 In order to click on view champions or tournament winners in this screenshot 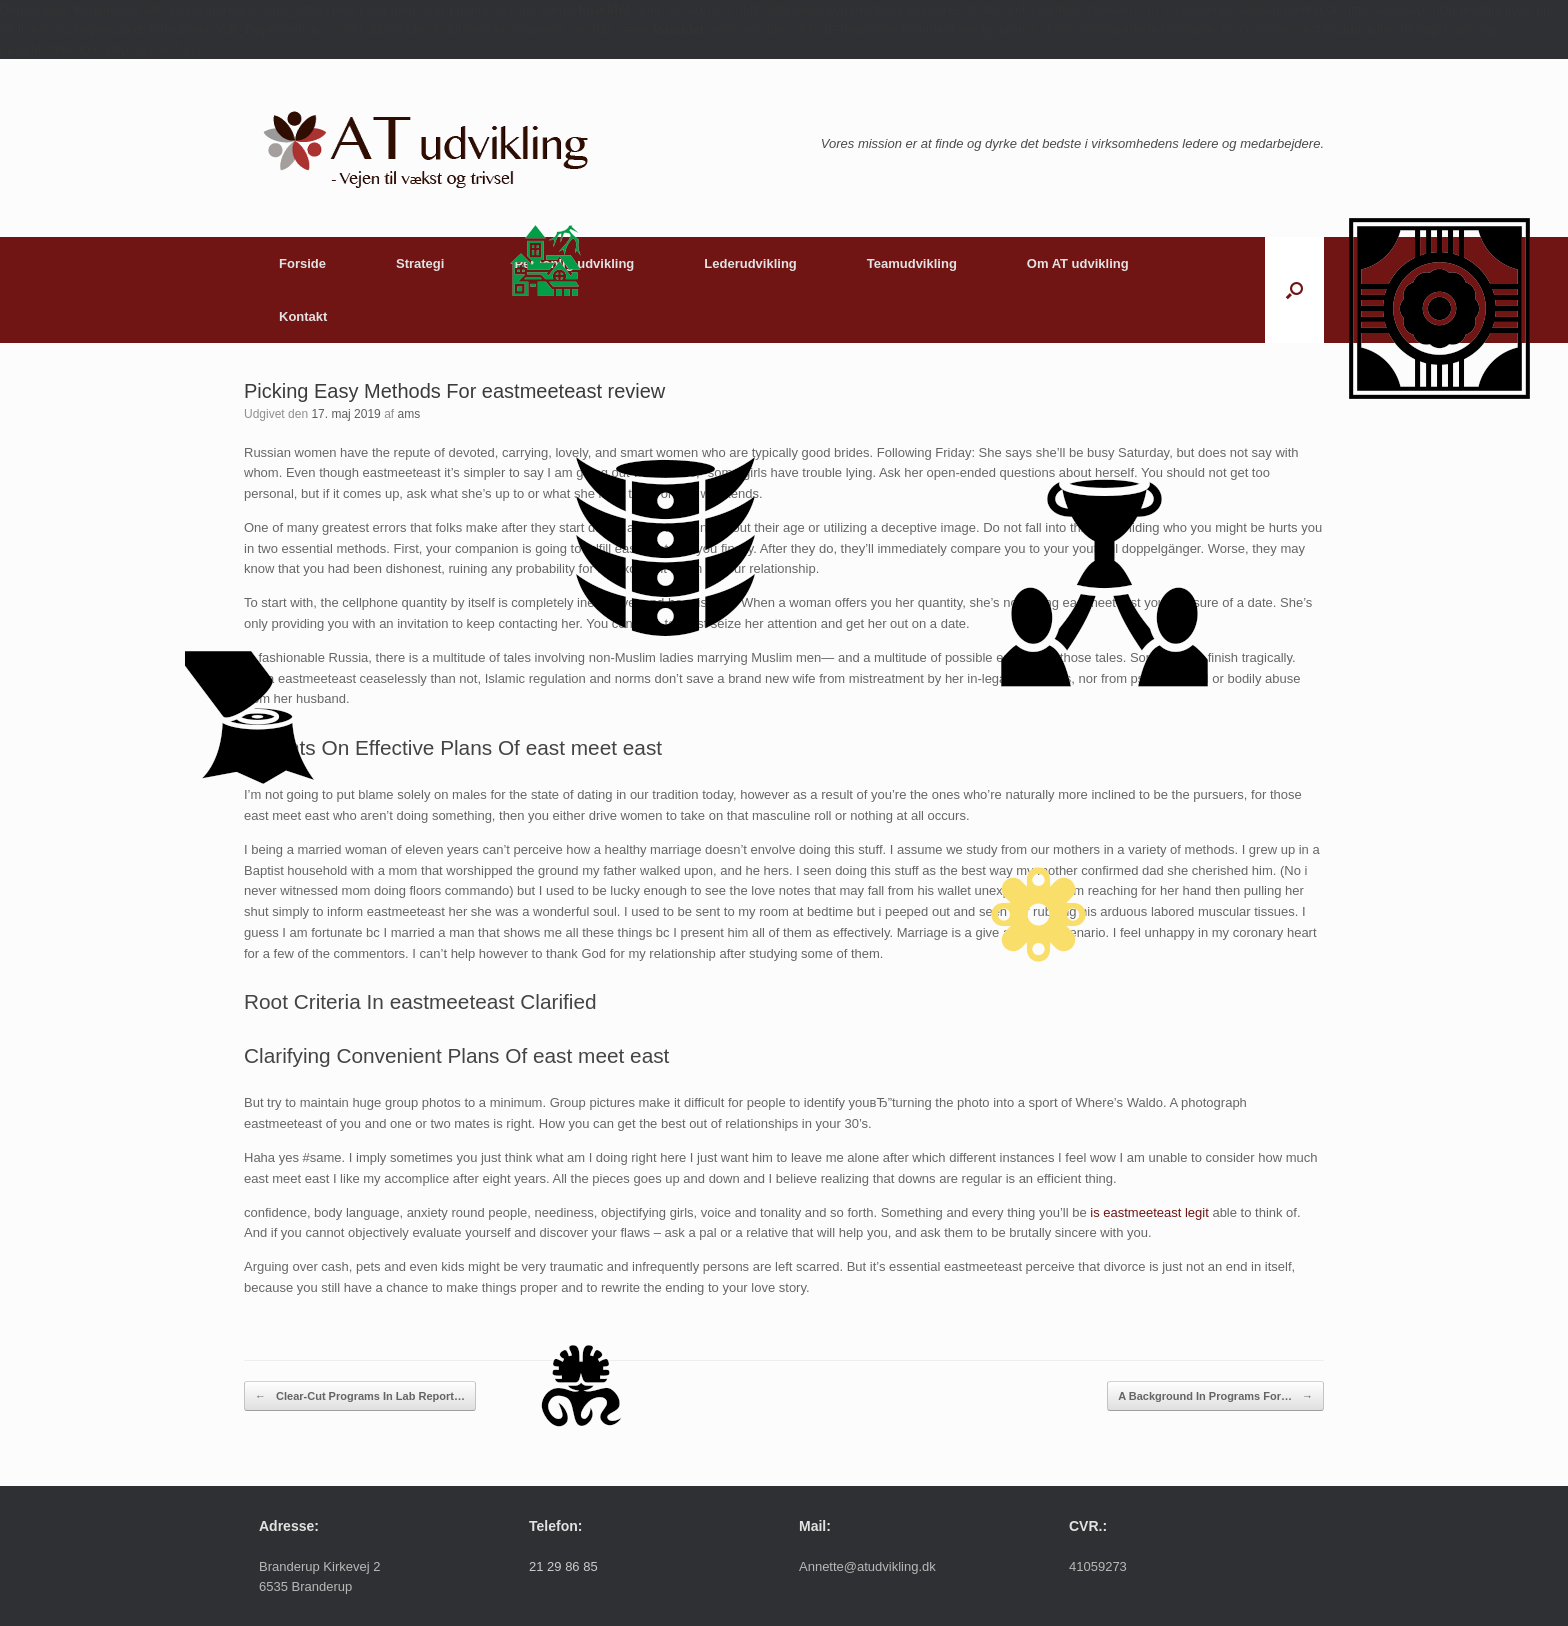, I will do `click(1104, 579)`.